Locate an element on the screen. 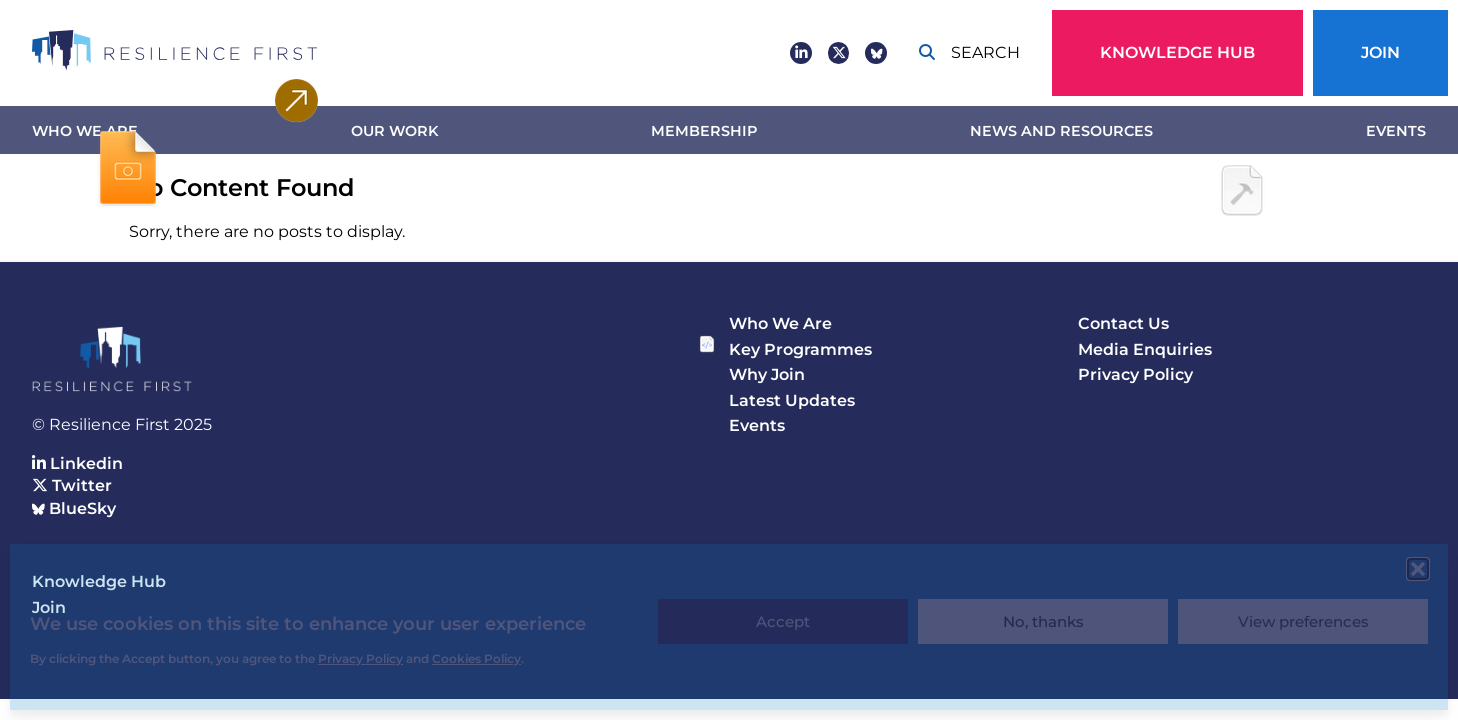 The image size is (1458, 720). an HTML or code file is located at coordinates (707, 344).